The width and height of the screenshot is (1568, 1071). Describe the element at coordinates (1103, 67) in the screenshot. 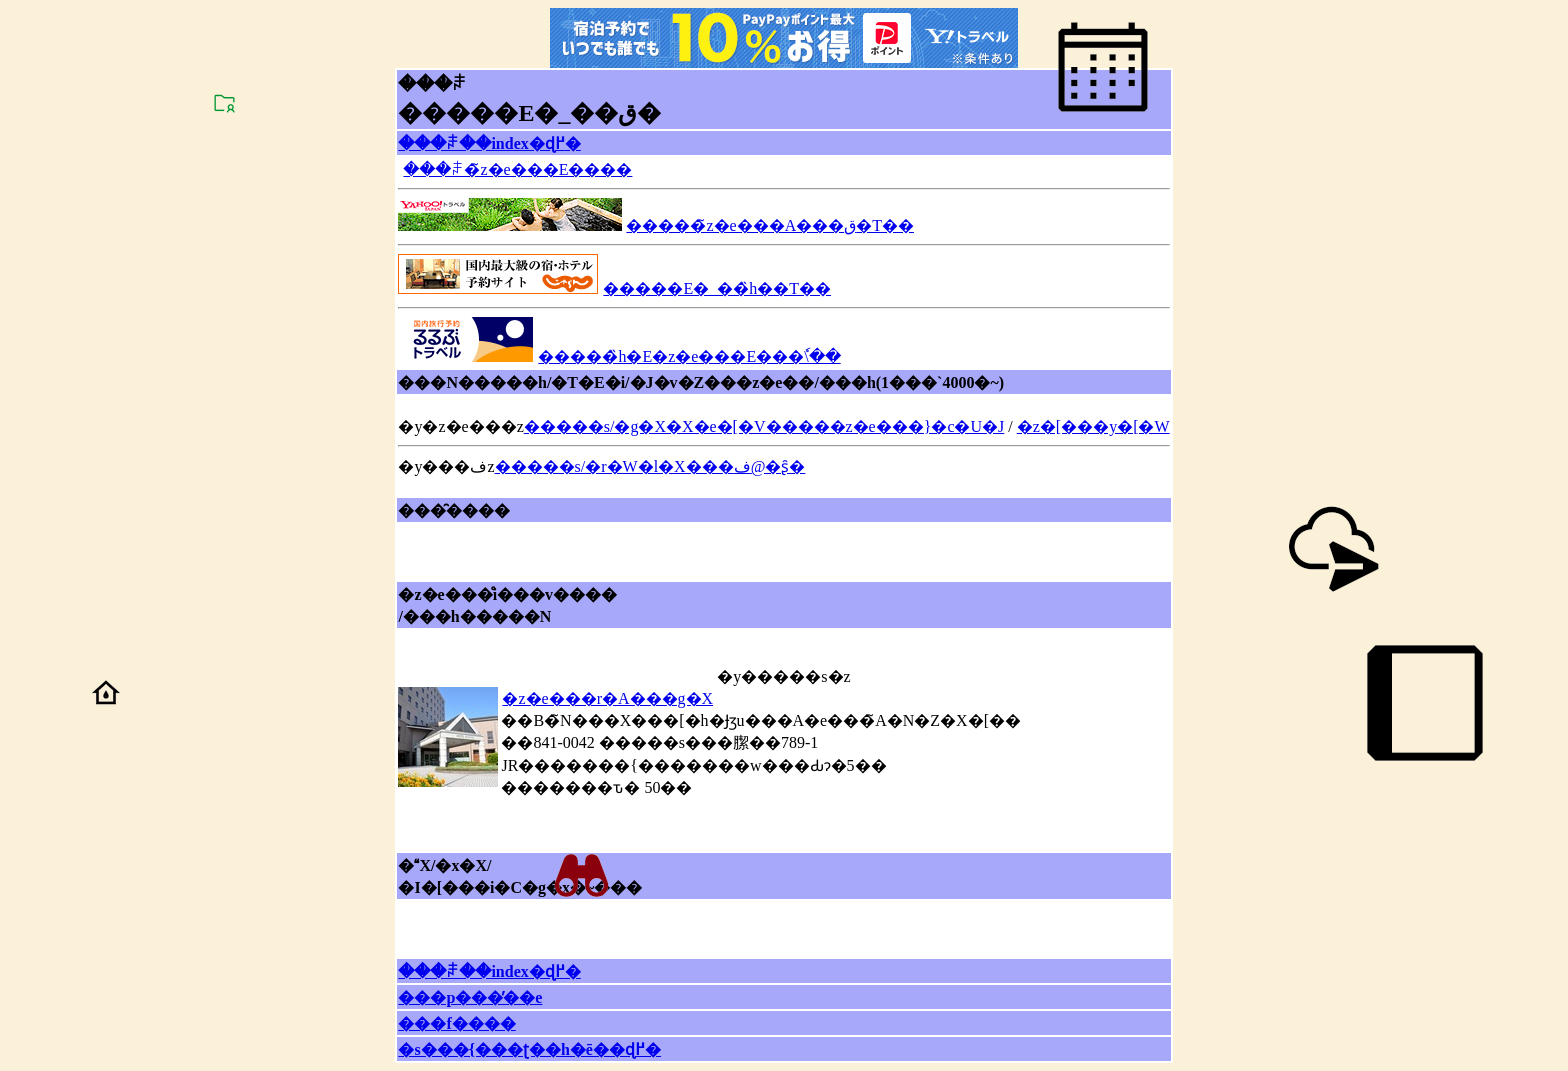

I see `view or open the calendar` at that location.